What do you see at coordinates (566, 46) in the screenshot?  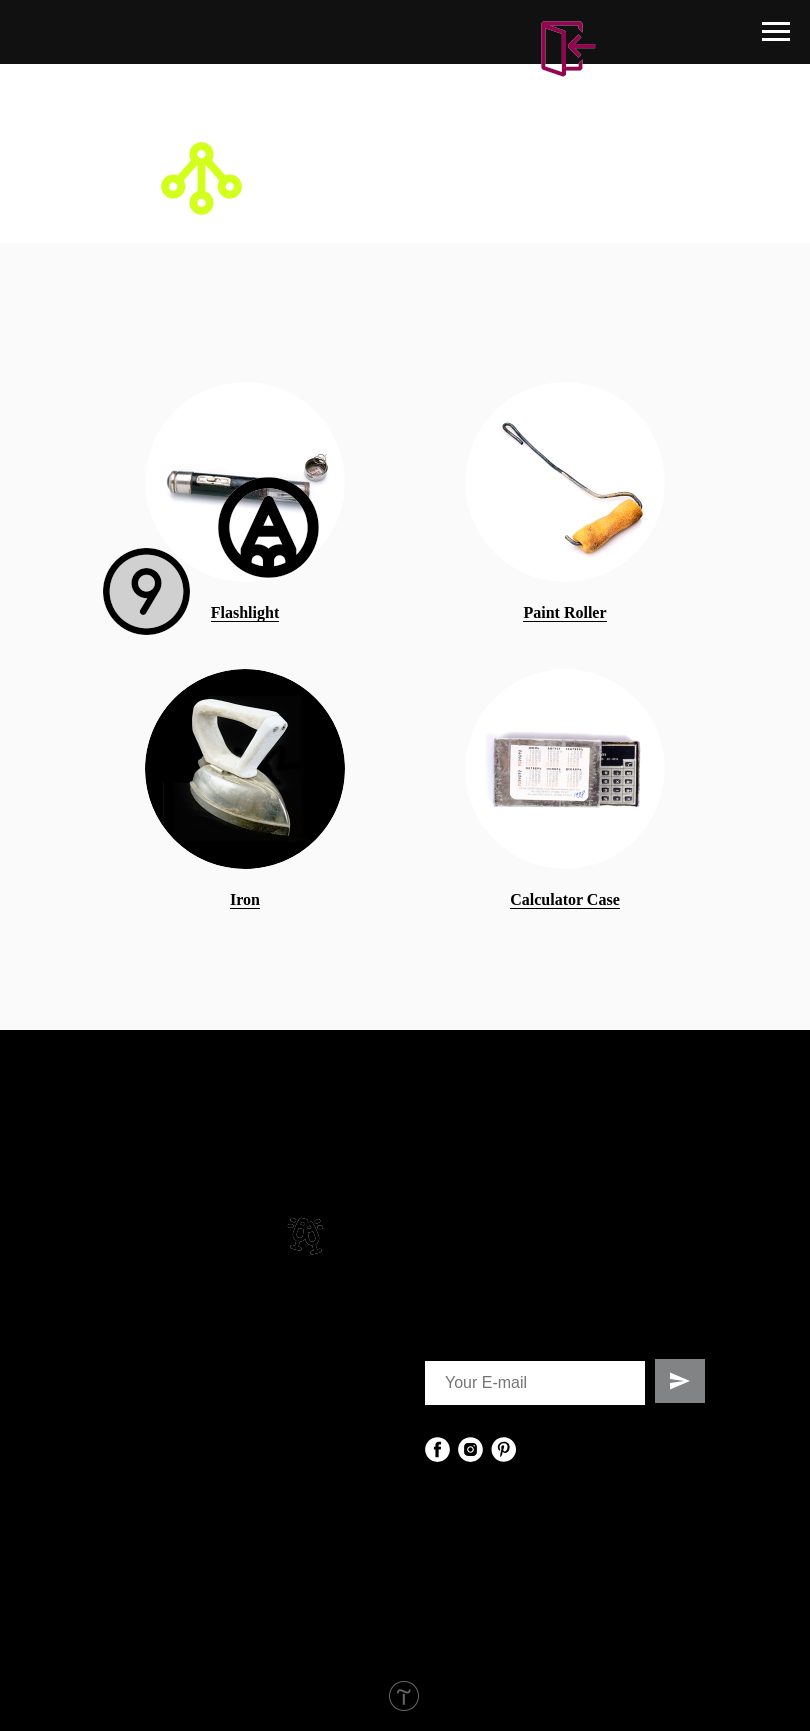 I see `sign in to your account` at bounding box center [566, 46].